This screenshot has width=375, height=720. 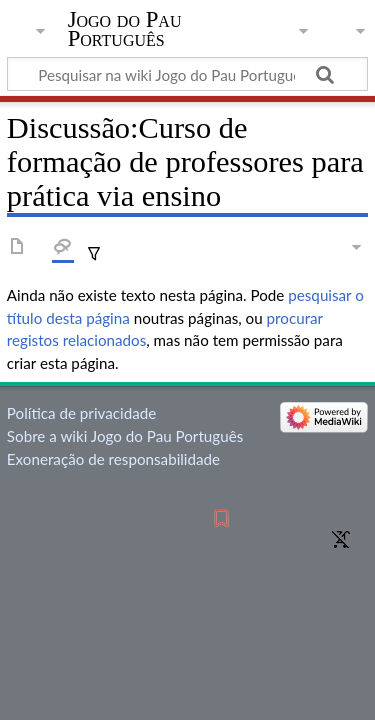 What do you see at coordinates (94, 253) in the screenshot?
I see `filter or sort content` at bounding box center [94, 253].